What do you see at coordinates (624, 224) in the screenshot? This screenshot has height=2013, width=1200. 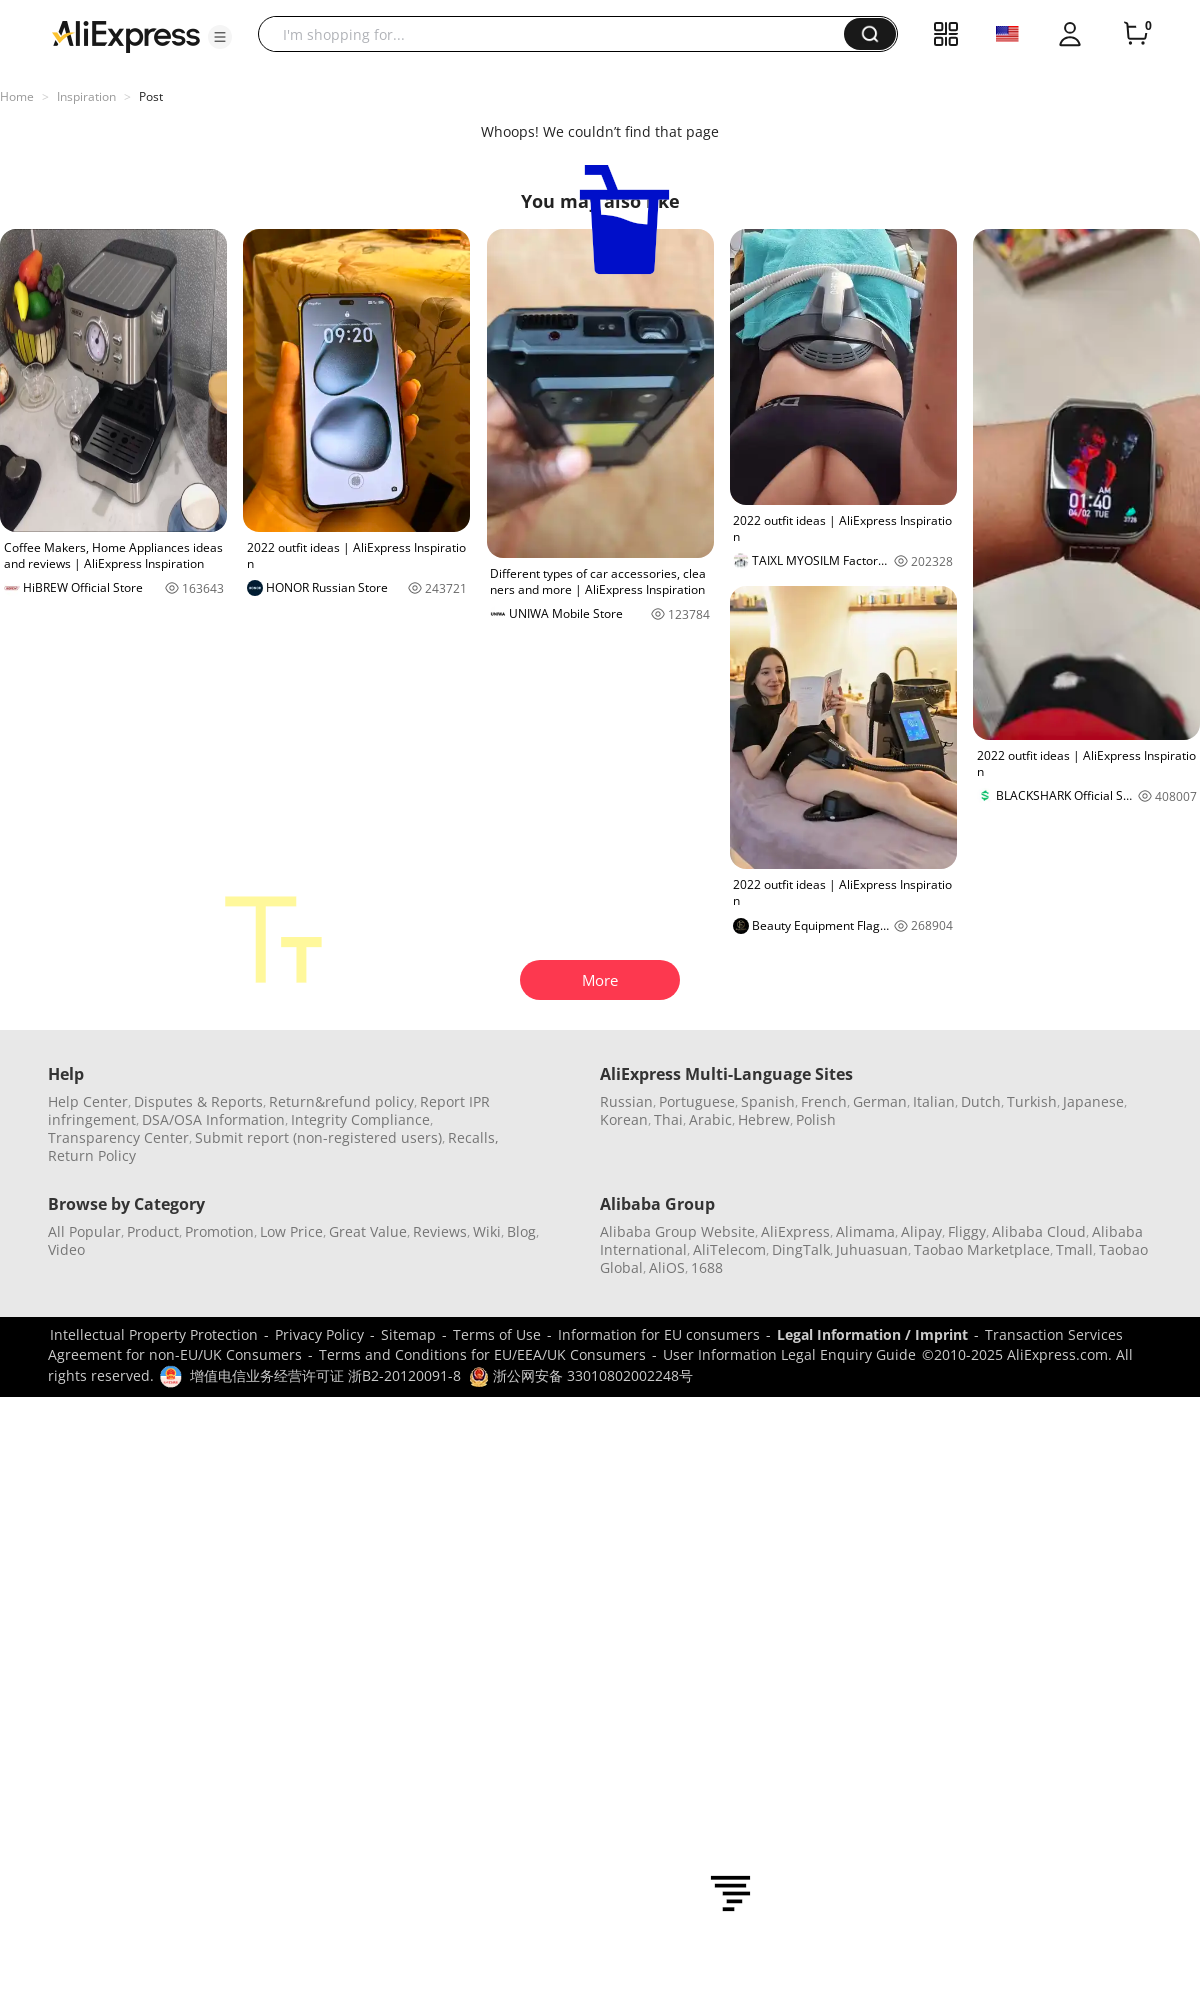 I see `view food and drink options` at bounding box center [624, 224].